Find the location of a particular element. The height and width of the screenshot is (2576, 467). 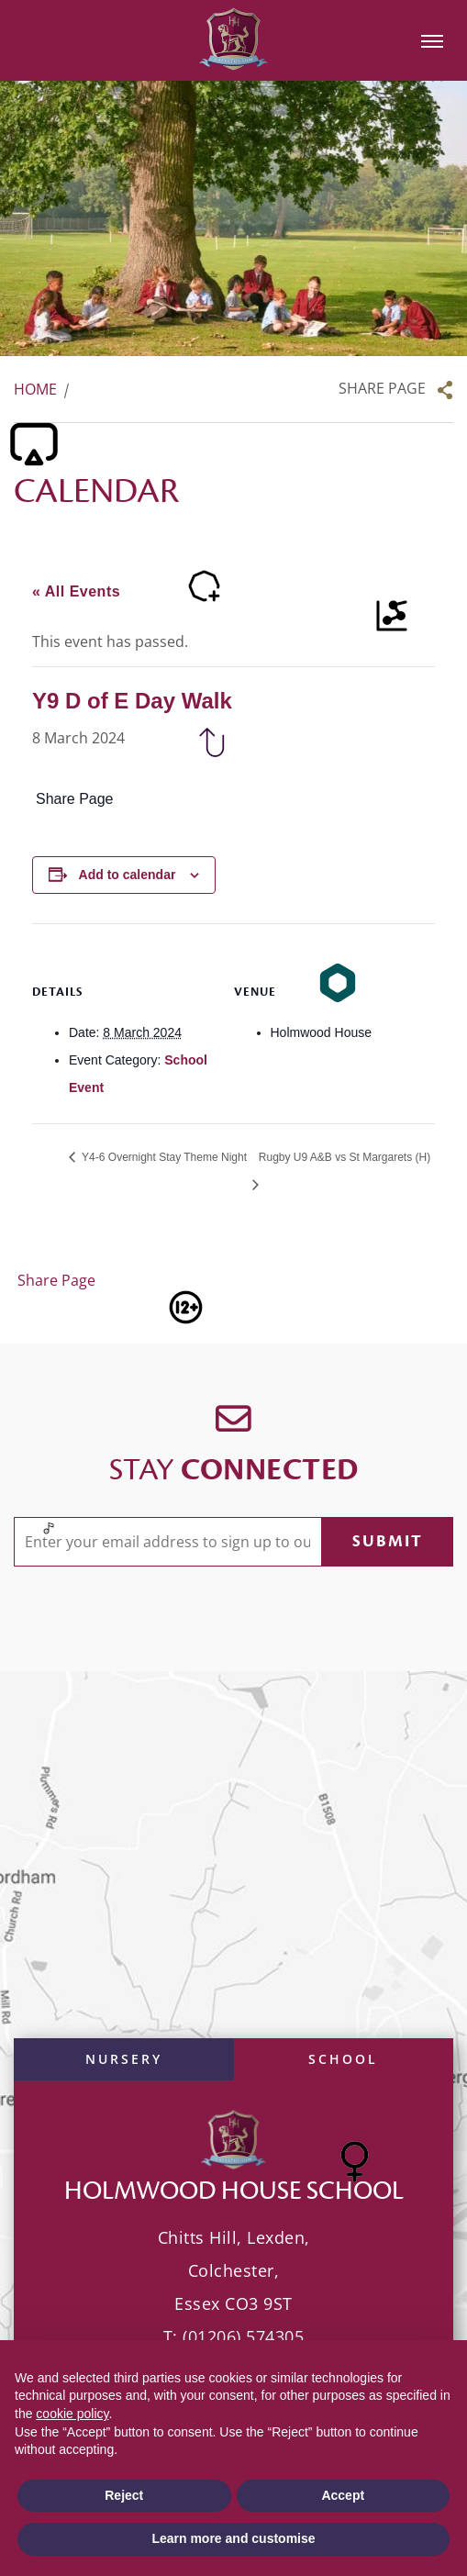

add a new warning or alert is located at coordinates (204, 585).